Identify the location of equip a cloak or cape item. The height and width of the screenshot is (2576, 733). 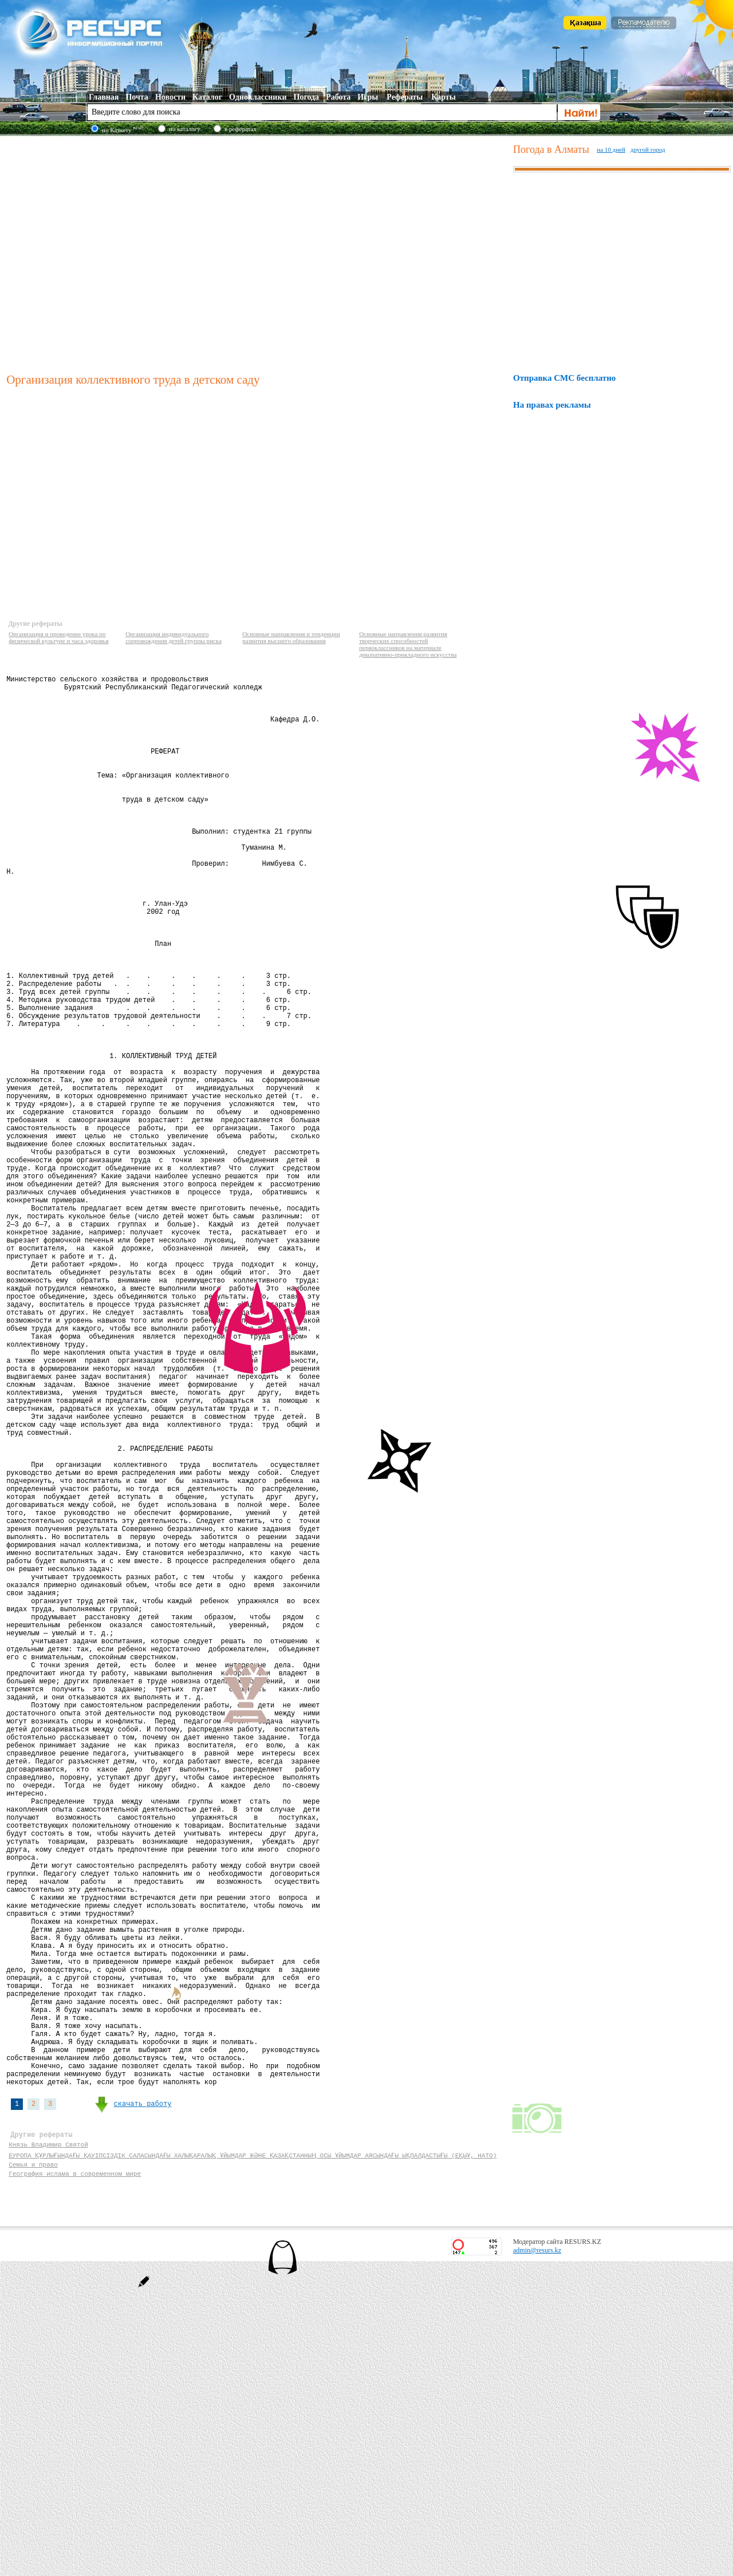
(282, 2257).